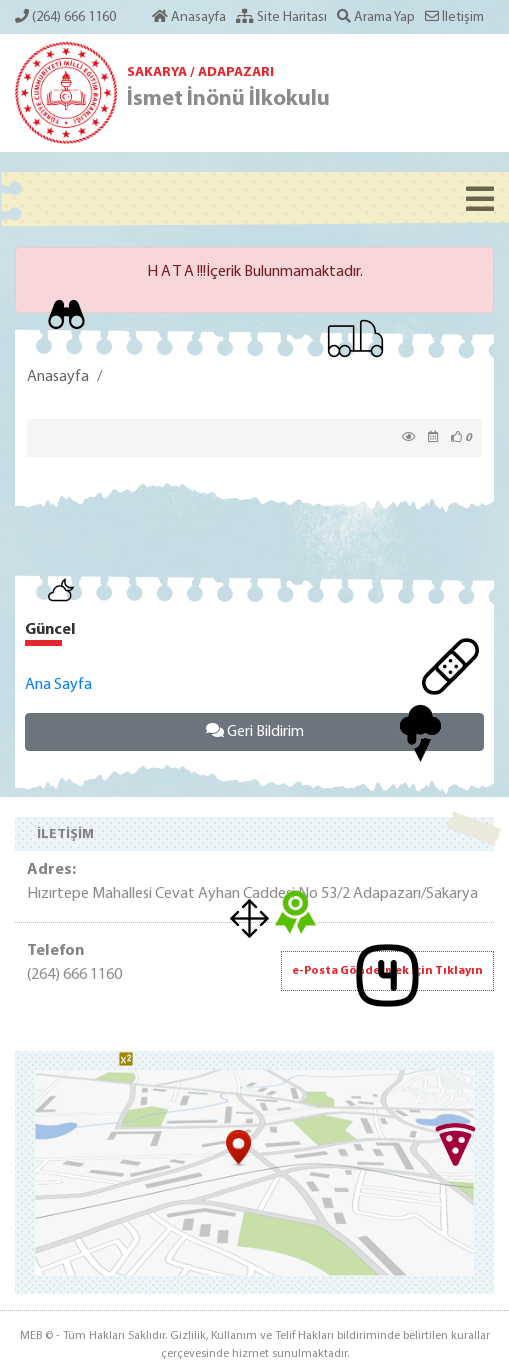 Image resolution: width=509 pixels, height=1371 pixels. I want to click on indicates cloudy night weather conditions, so click(61, 590).